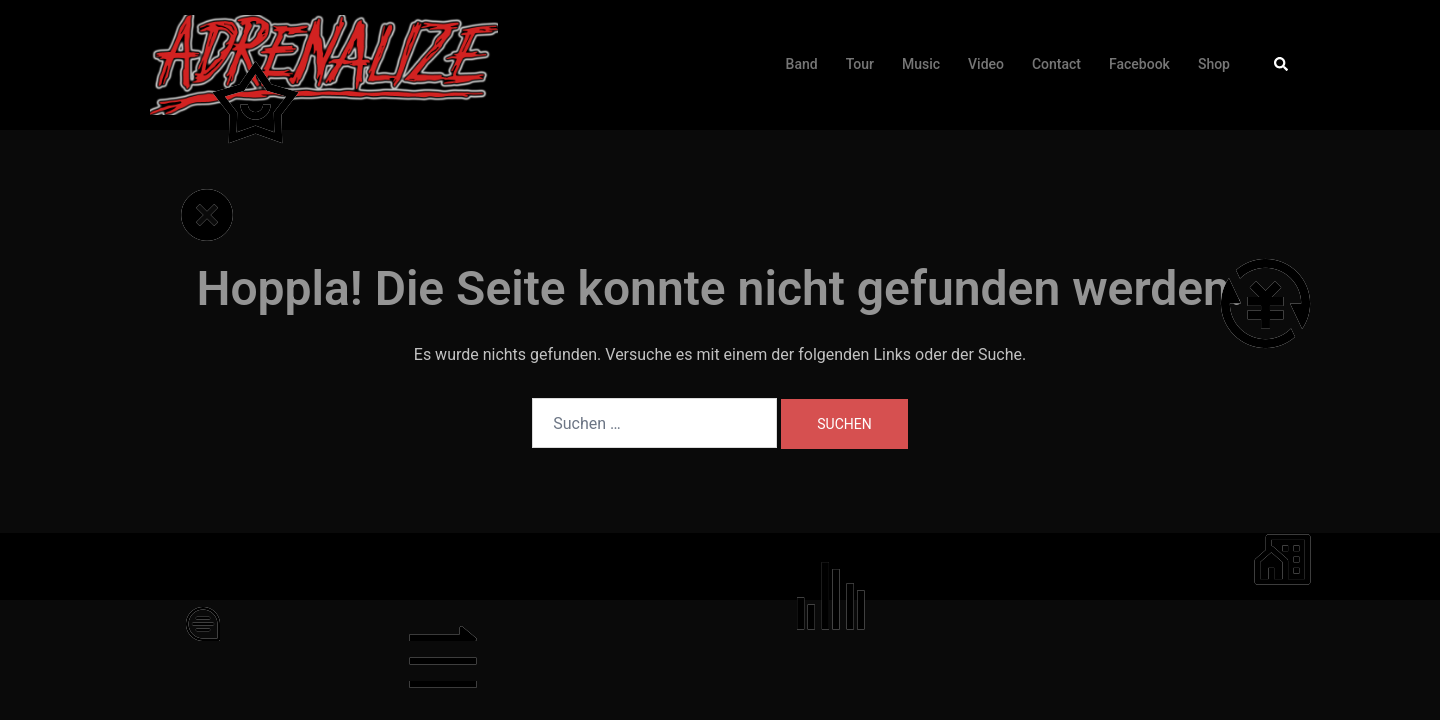 Image resolution: width=1440 pixels, height=720 pixels. Describe the element at coordinates (255, 104) in the screenshot. I see `mark as favorite with positive feedback` at that location.